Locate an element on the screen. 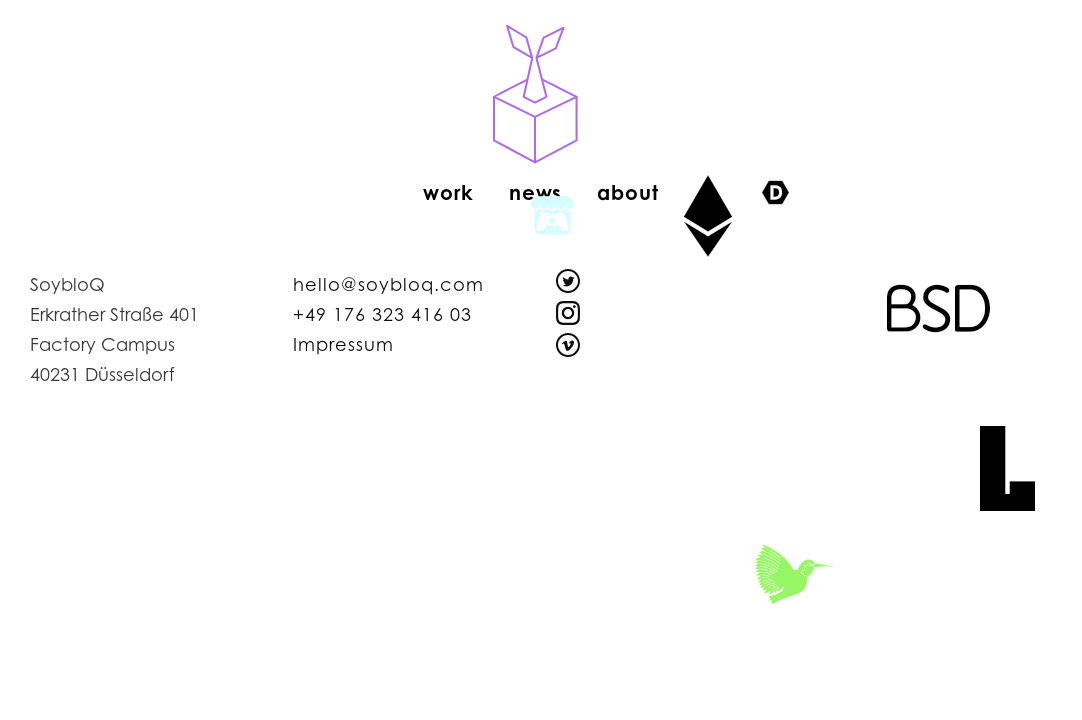 This screenshot has width=1082, height=720. link to devpost profile or portfolio is located at coordinates (775, 192).